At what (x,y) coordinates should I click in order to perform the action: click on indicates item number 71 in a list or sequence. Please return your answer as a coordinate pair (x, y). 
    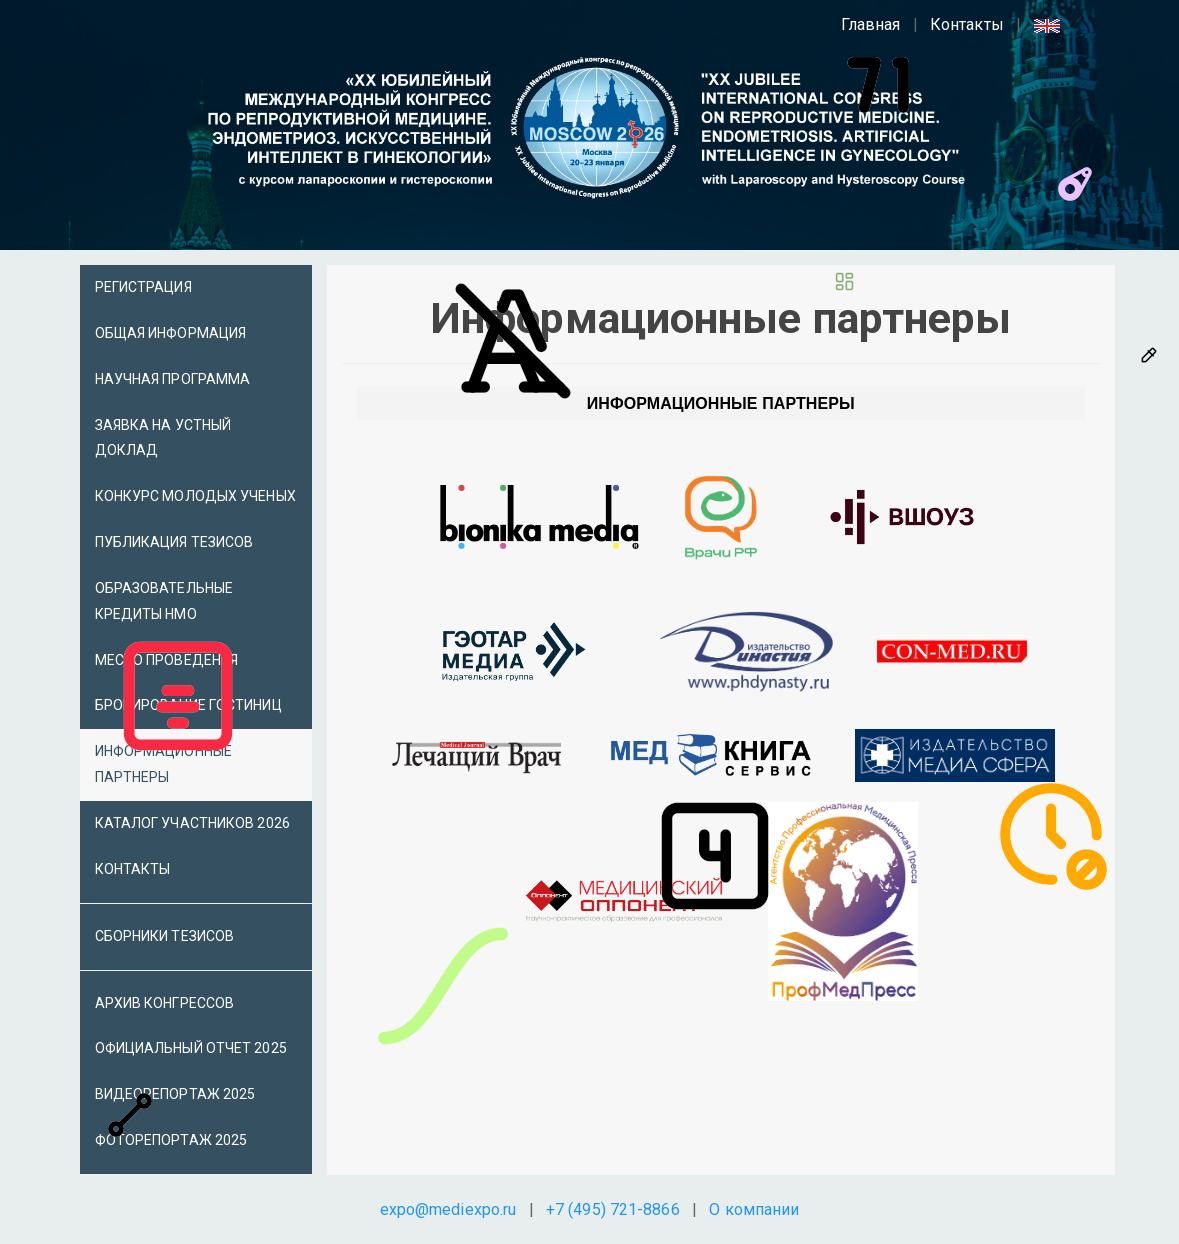
    Looking at the image, I should click on (881, 85).